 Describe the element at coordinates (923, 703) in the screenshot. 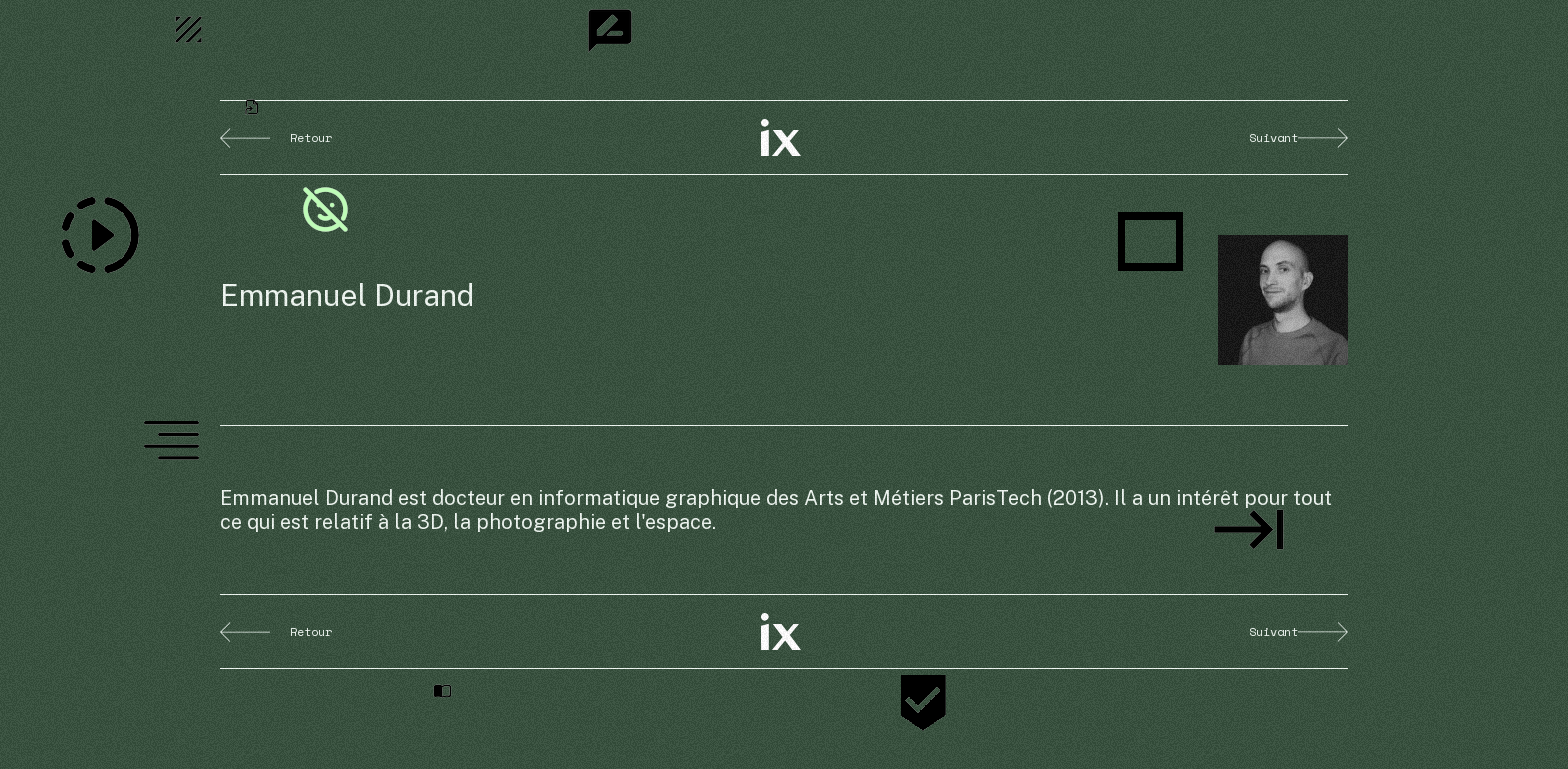

I see `mark location as visited` at that location.